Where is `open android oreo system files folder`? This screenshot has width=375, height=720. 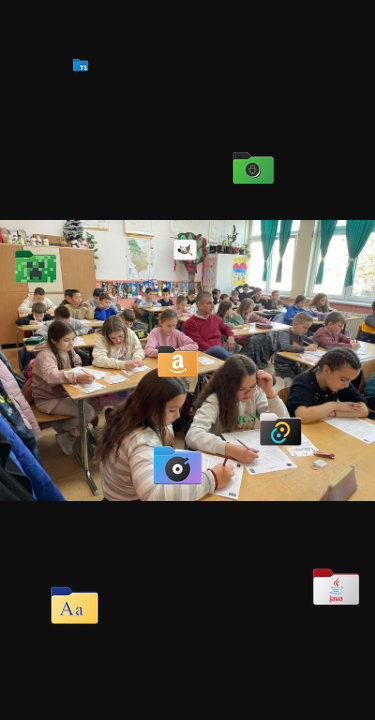 open android oreo system files folder is located at coordinates (253, 169).